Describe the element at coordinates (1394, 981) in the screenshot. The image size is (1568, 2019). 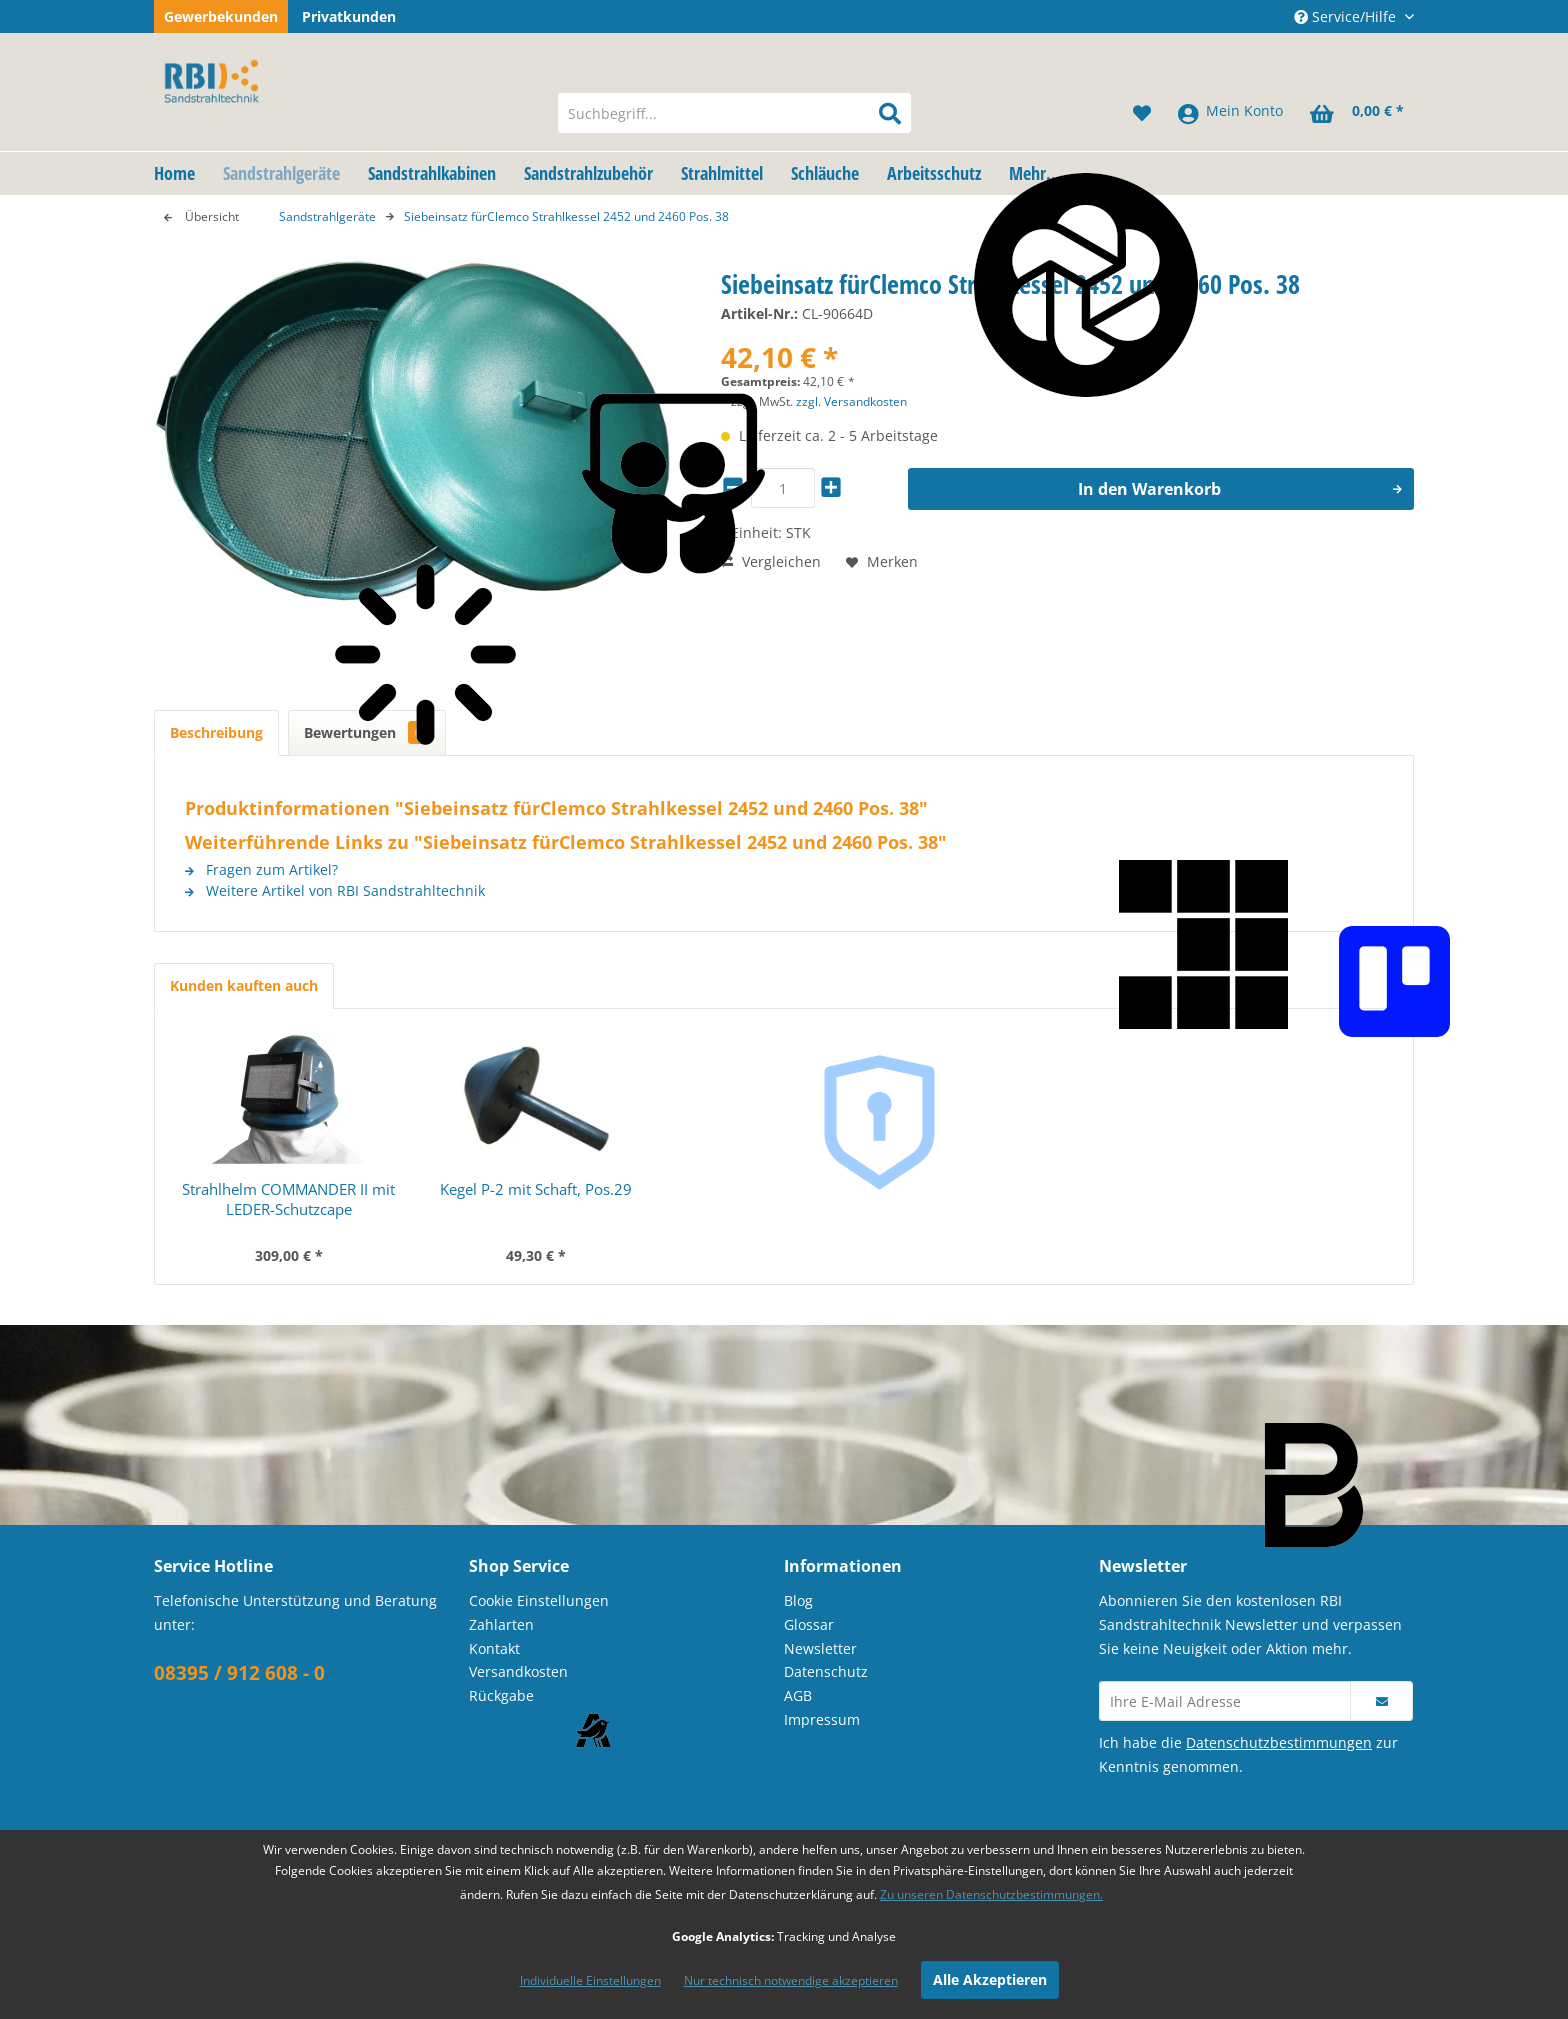
I see `open trello app` at that location.